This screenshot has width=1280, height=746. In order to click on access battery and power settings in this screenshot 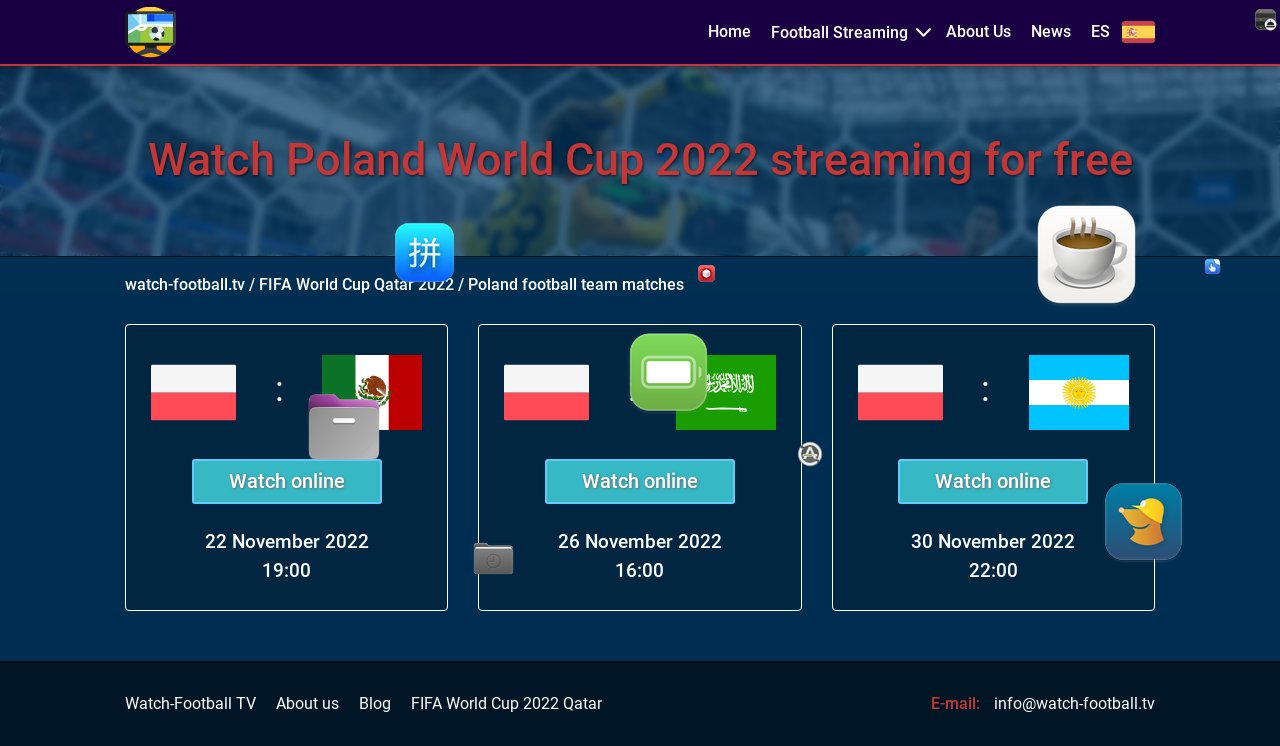, I will do `click(668, 373)`.